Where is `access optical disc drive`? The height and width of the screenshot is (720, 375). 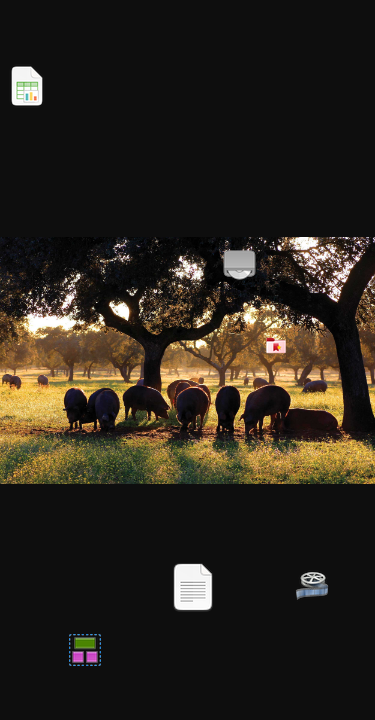 access optical disc drive is located at coordinates (239, 263).